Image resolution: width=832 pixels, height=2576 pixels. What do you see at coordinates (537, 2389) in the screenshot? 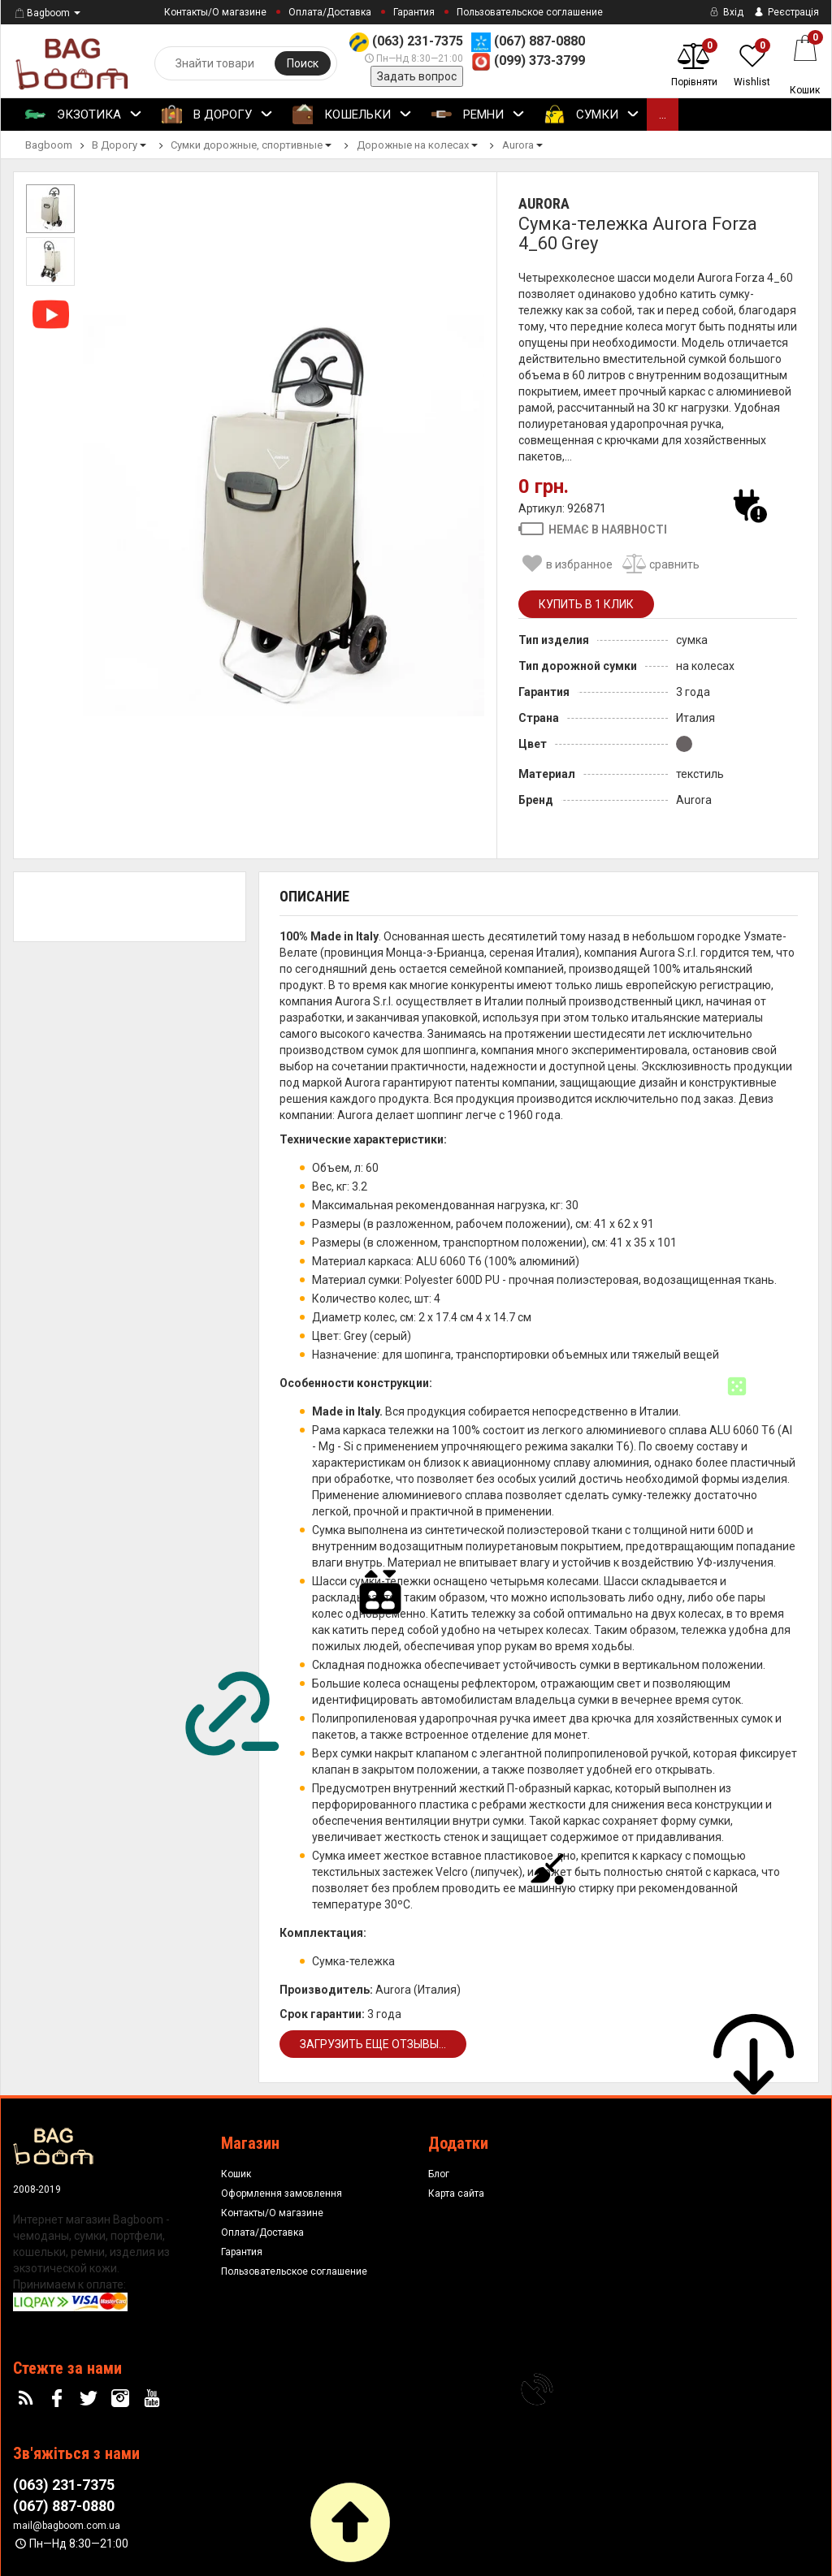
I see `access satellite or broadcast settings` at bounding box center [537, 2389].